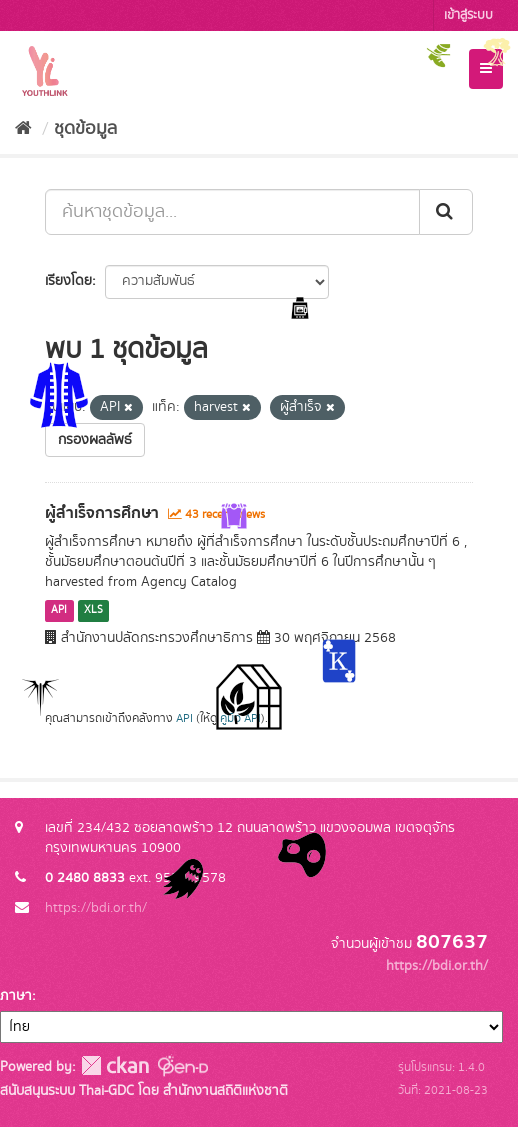 This screenshot has width=518, height=1127. I want to click on toggle ghost mode or invisible status, so click(183, 879).